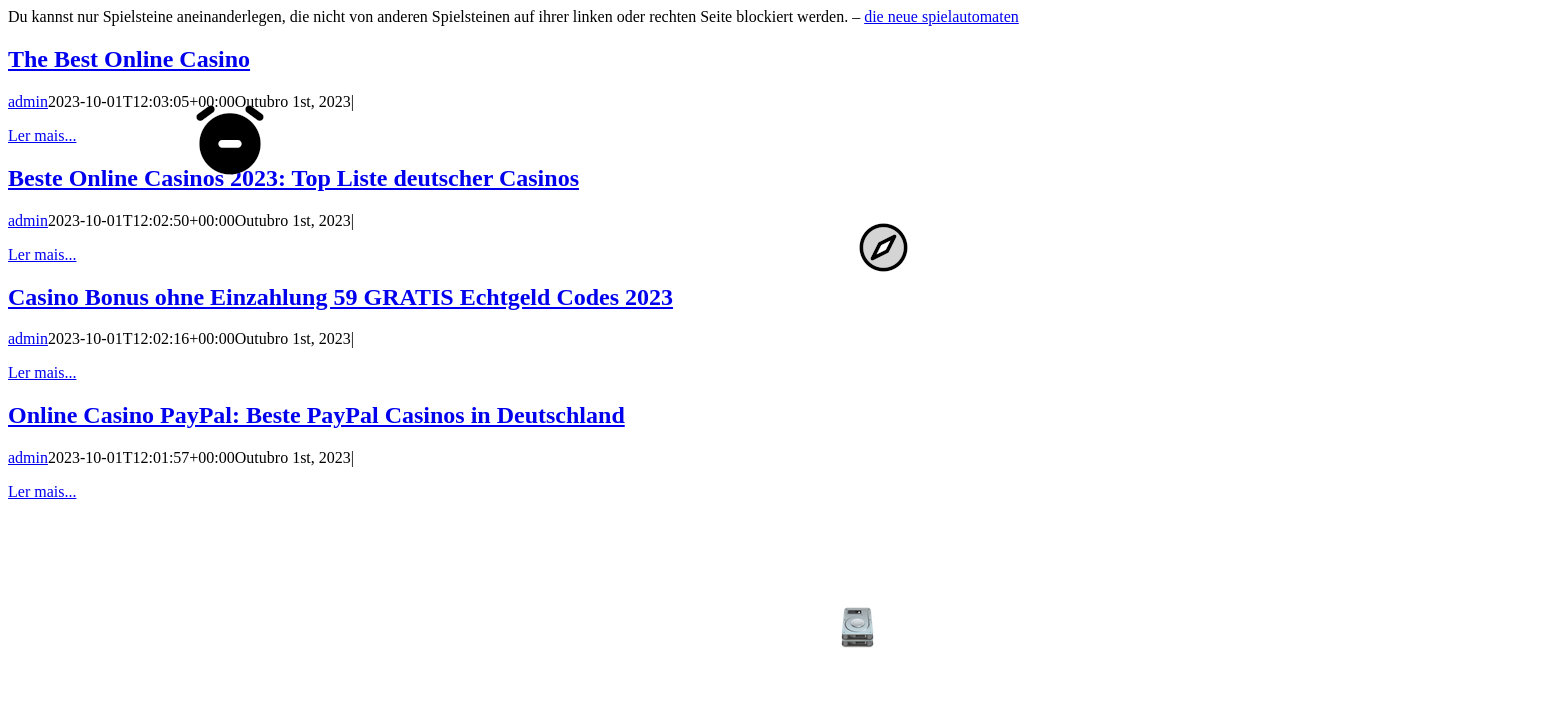  What do you see at coordinates (230, 140) in the screenshot?
I see `remove or delete an alarm` at bounding box center [230, 140].